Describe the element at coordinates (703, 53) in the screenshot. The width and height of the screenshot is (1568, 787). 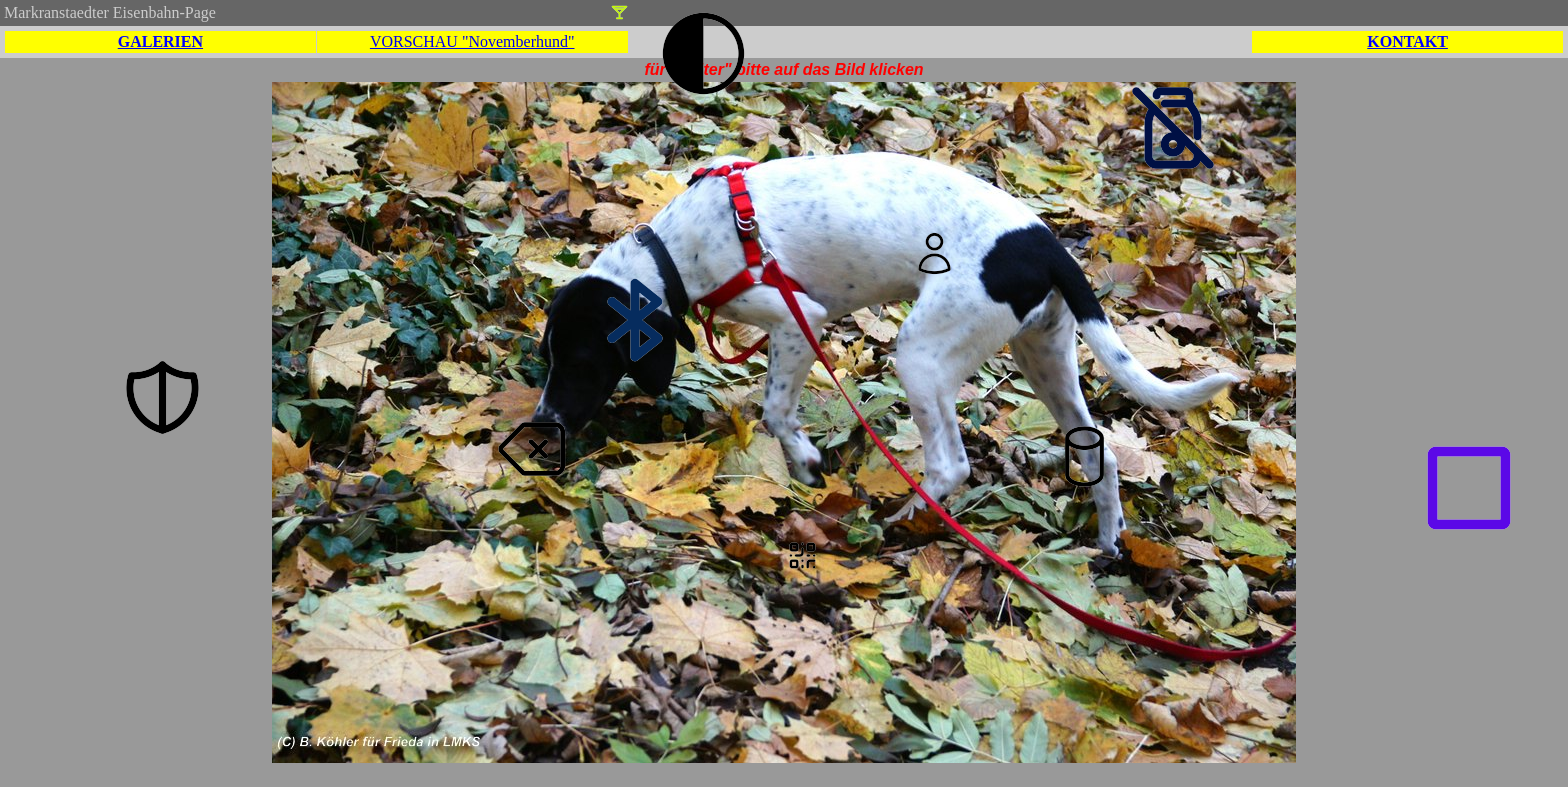
I see `toggle between light and dark theme` at that location.